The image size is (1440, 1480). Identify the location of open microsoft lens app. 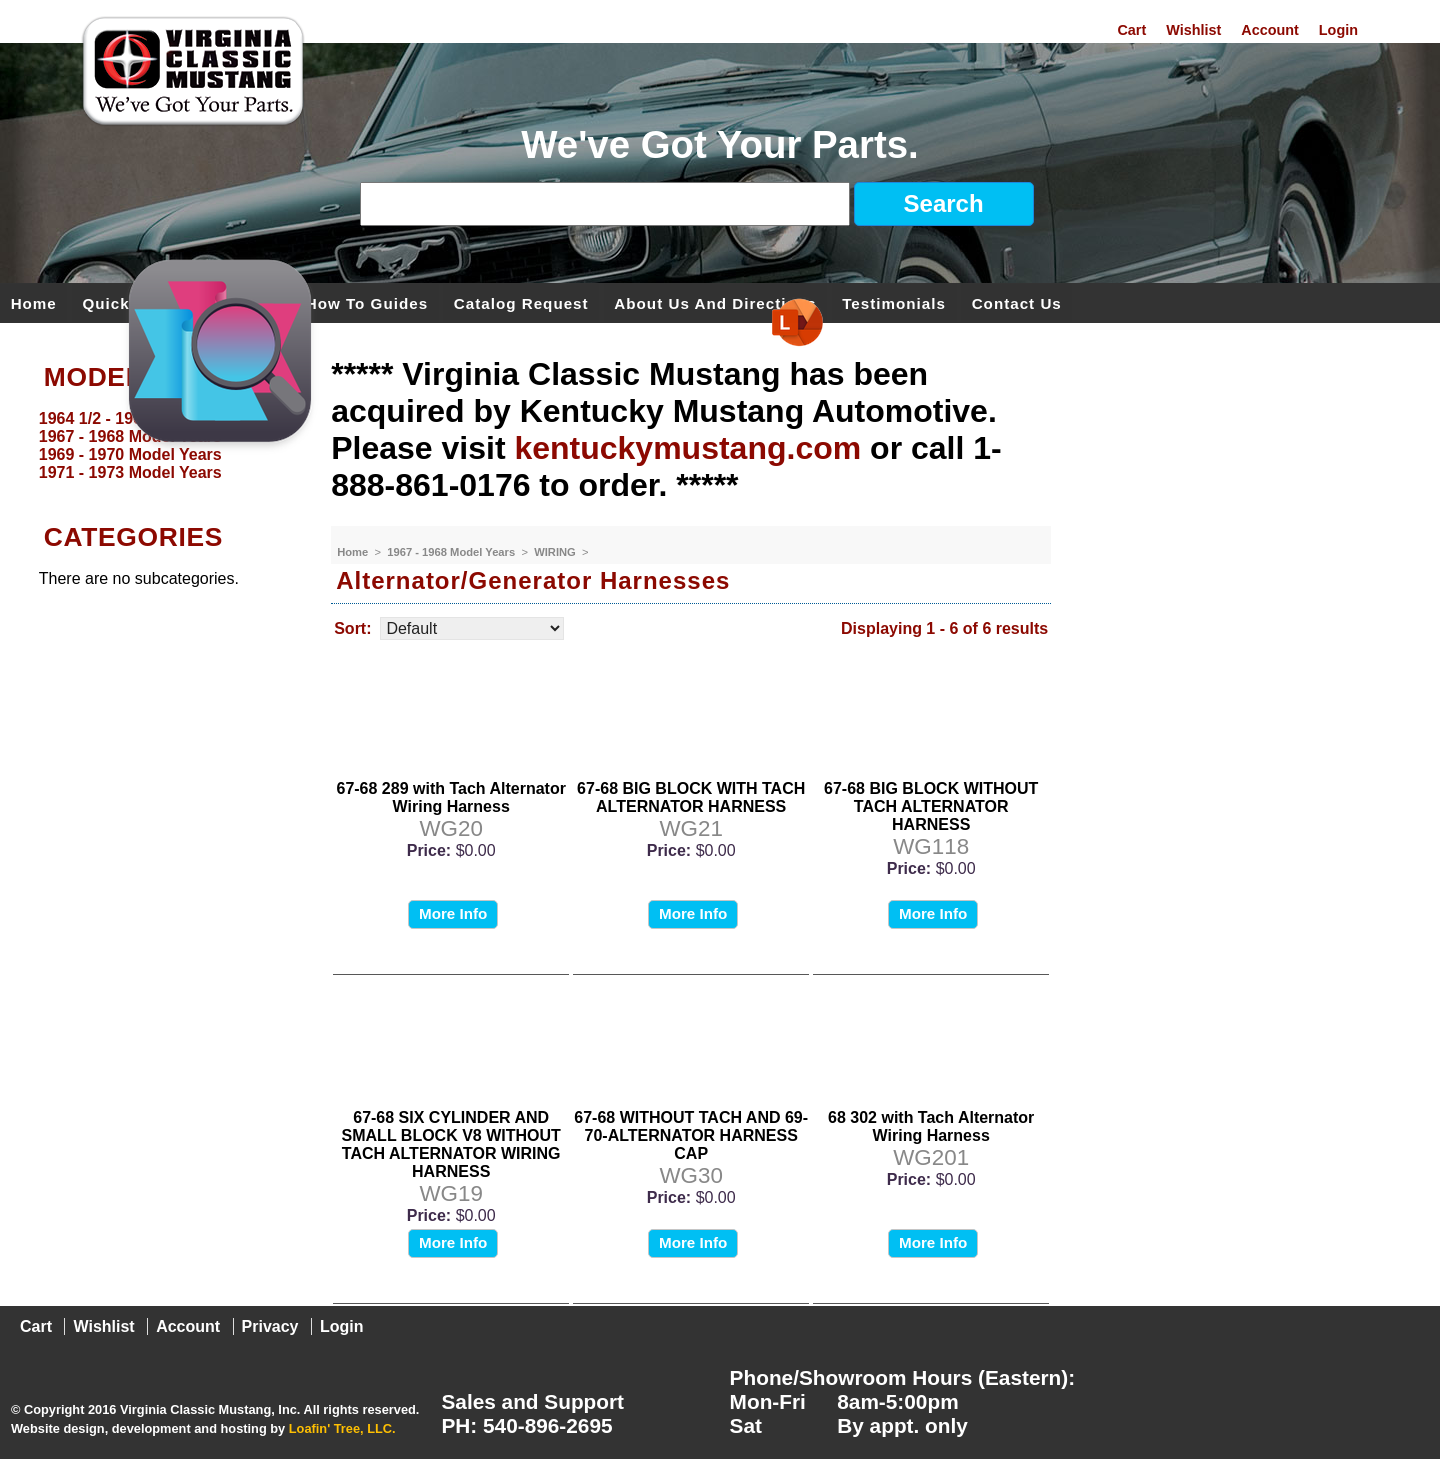
(797, 322).